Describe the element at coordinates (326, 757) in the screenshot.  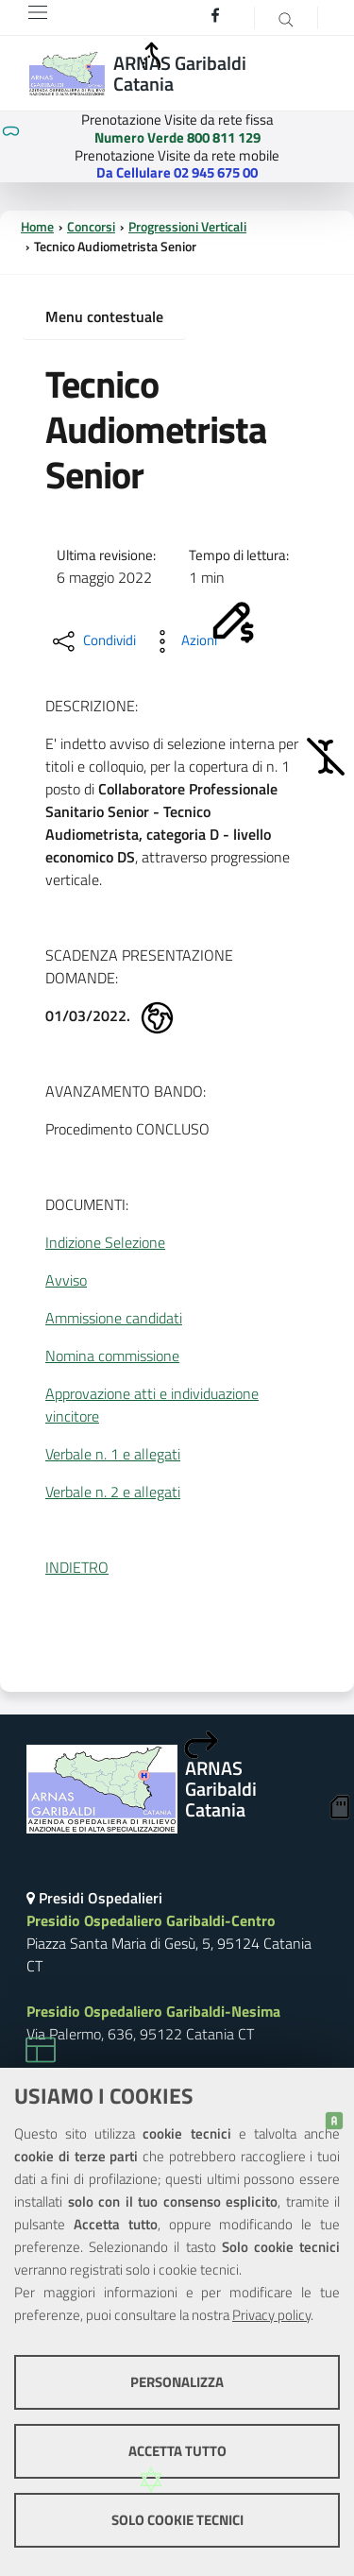
I see `cursor tracking disabled` at that location.